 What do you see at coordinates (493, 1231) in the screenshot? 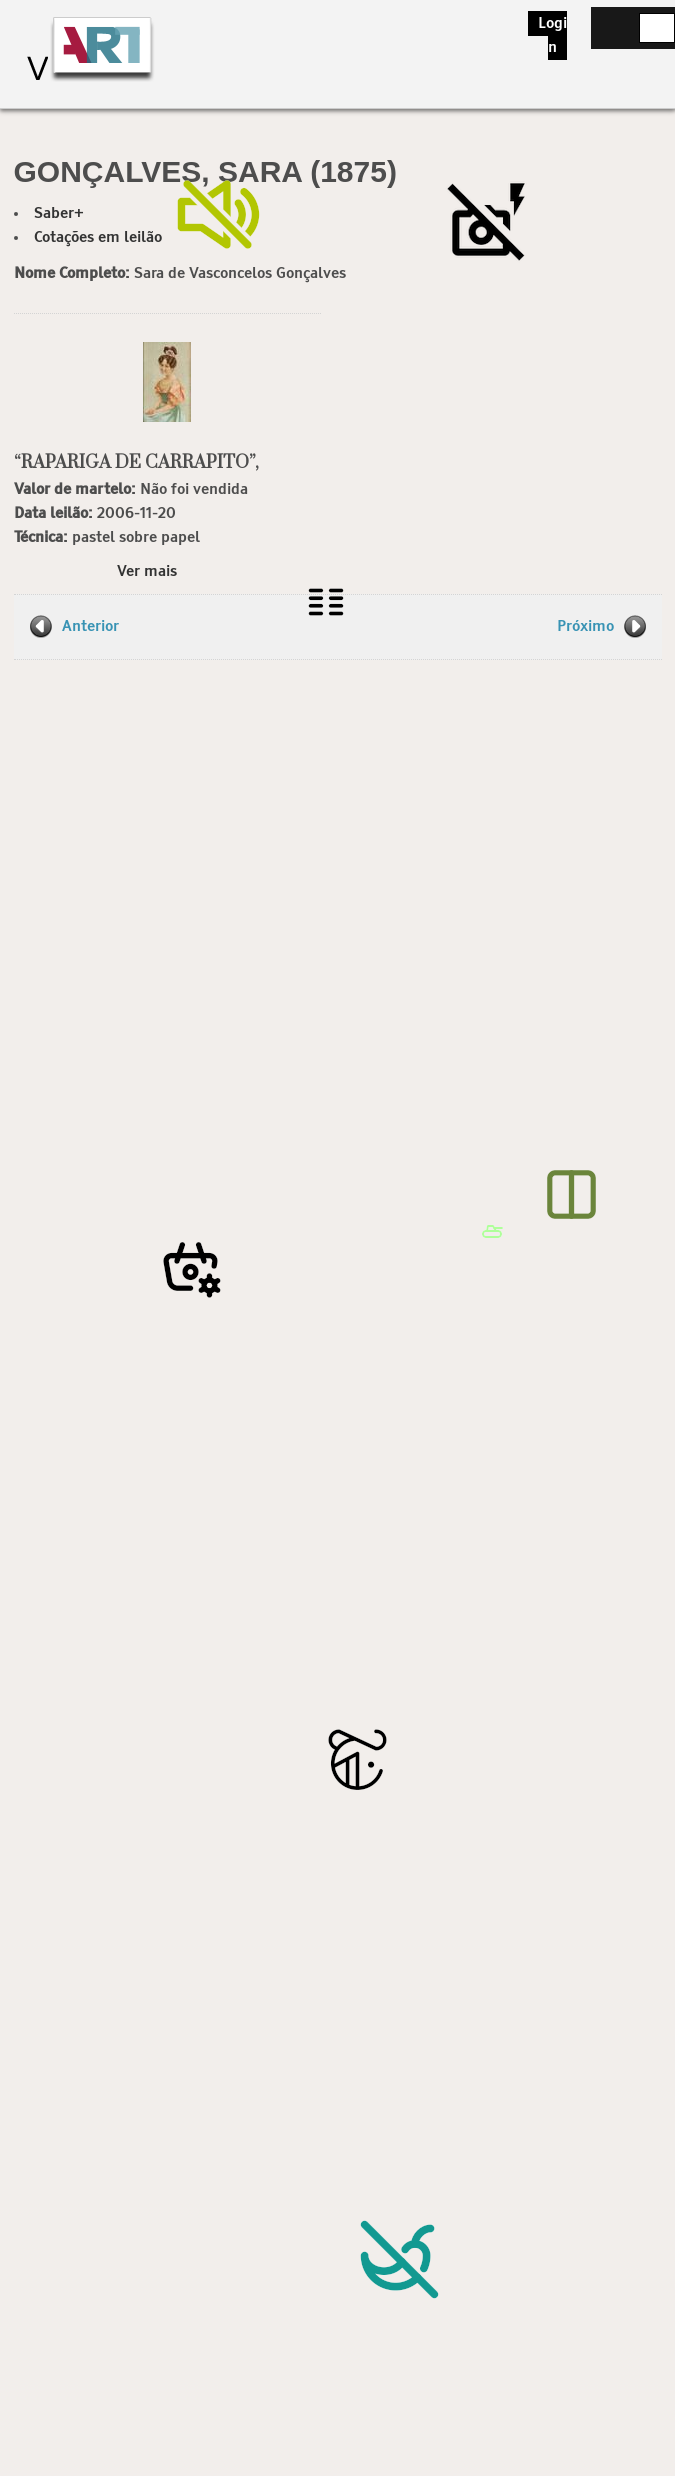
I see `military or defense-related feature` at bounding box center [493, 1231].